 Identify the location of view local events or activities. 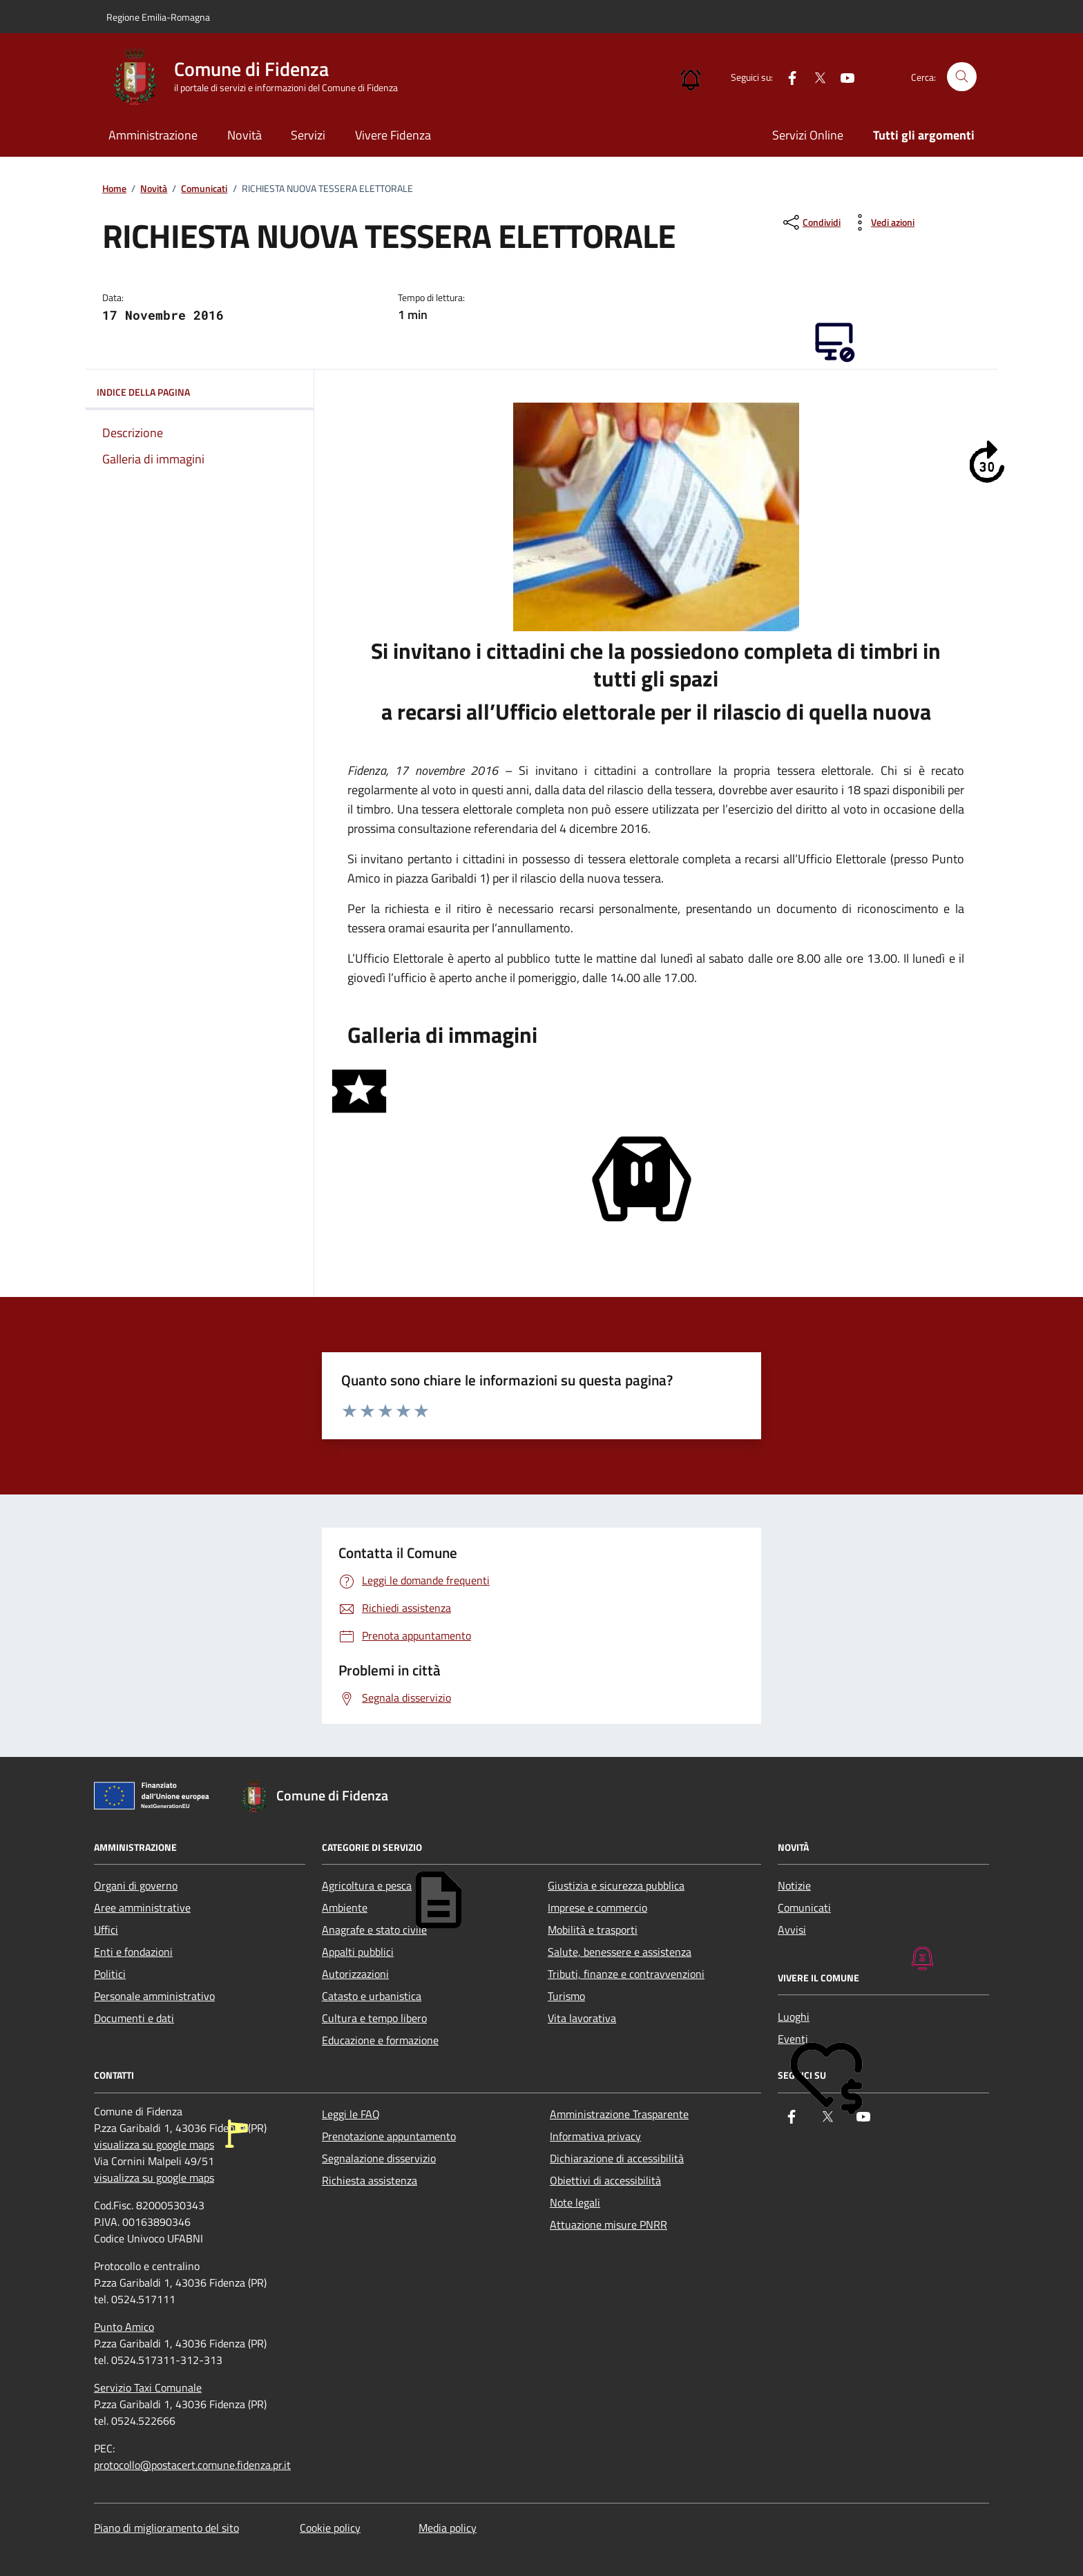
(359, 1091).